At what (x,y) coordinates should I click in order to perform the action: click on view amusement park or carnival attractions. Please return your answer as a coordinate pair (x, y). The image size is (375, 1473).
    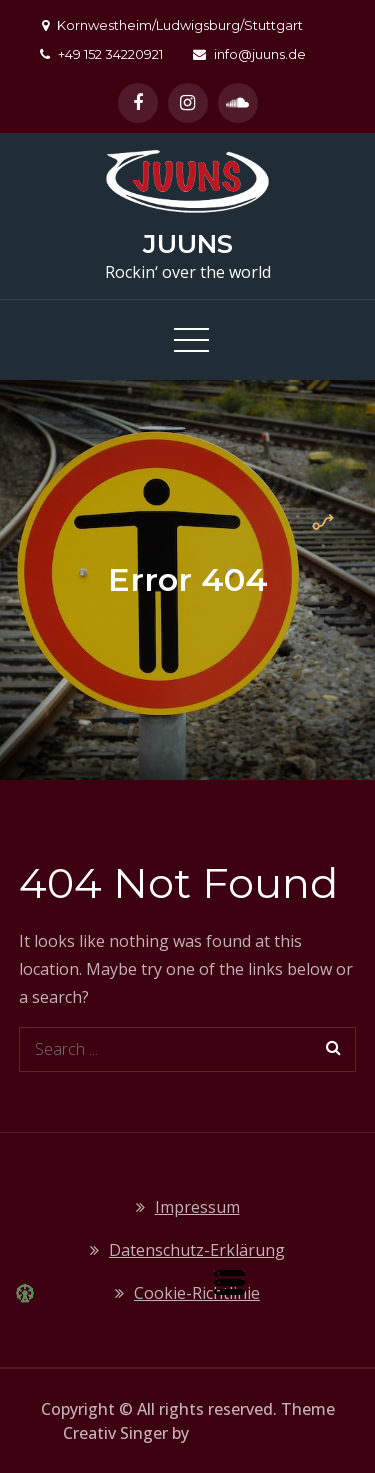
    Looking at the image, I should click on (25, 1293).